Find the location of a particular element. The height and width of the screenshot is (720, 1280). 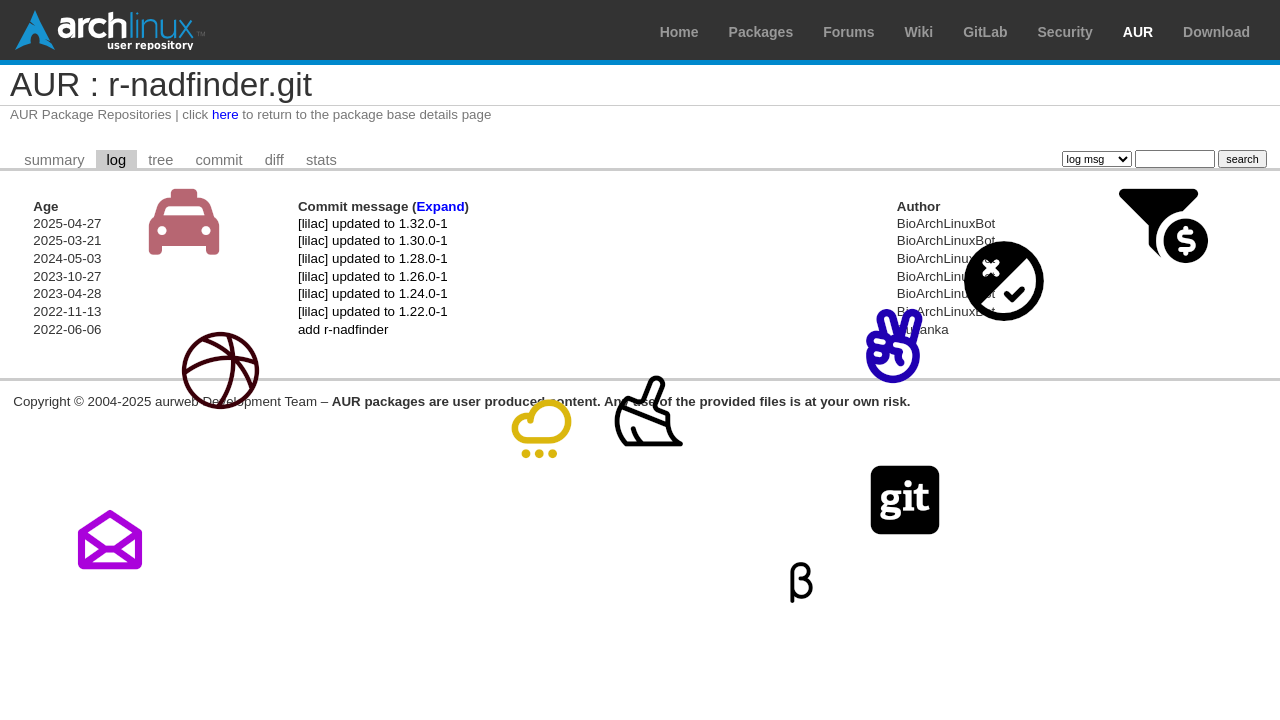

send a peace sign reaction is located at coordinates (893, 346).